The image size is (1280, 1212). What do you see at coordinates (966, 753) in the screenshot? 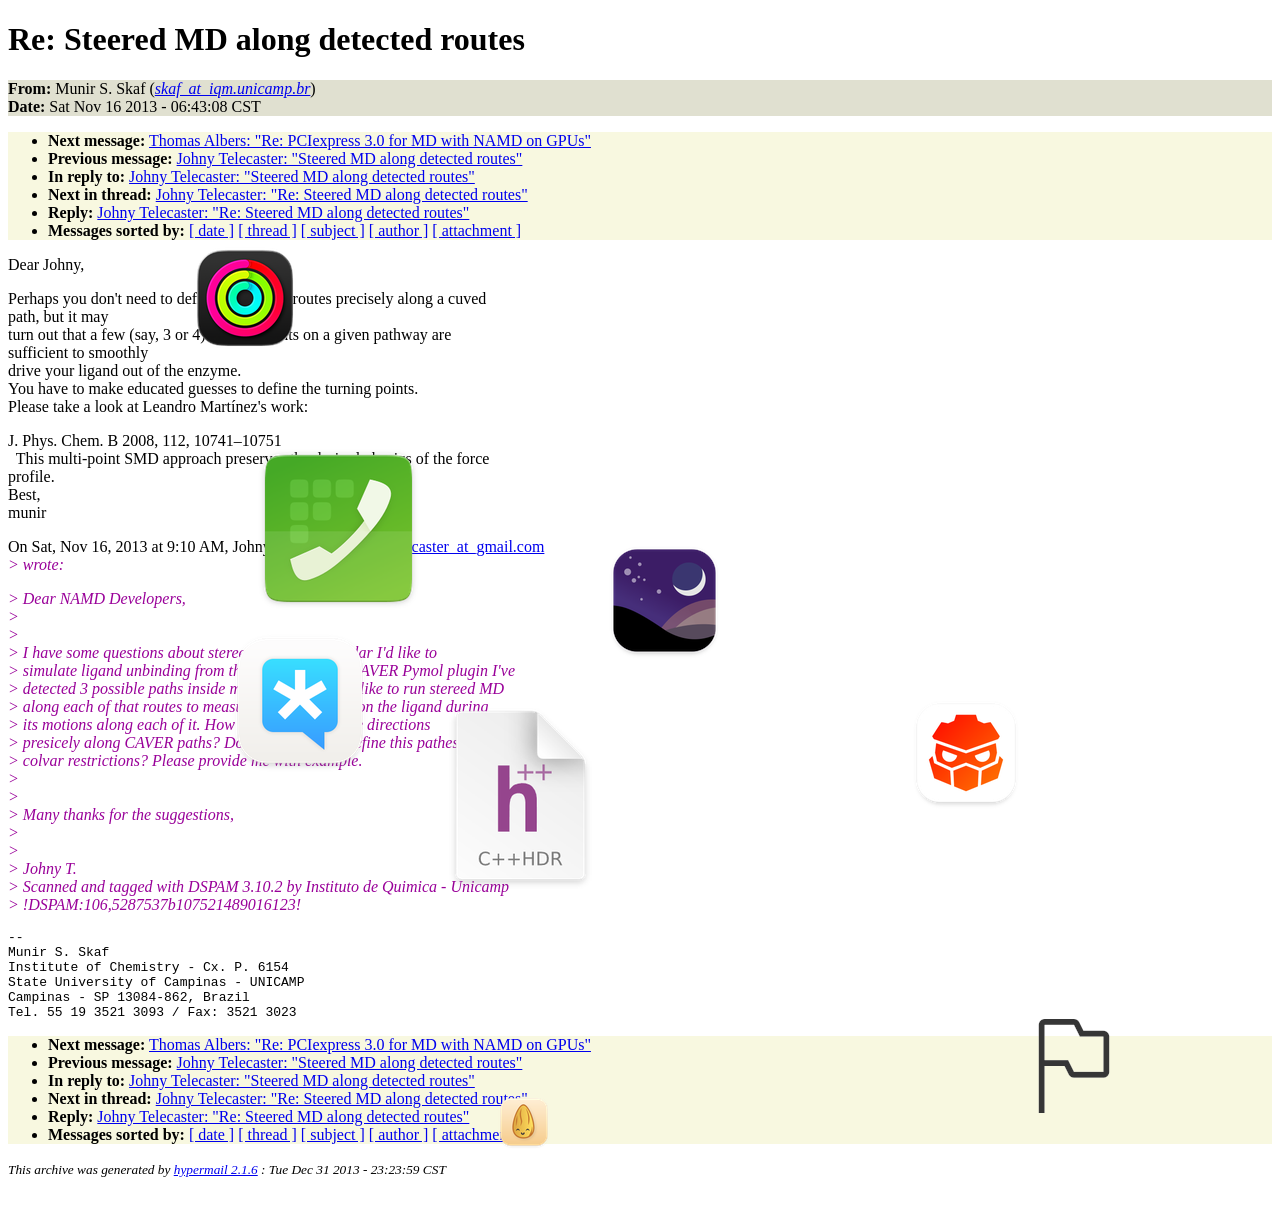
I see `open the Redot game engine application` at bounding box center [966, 753].